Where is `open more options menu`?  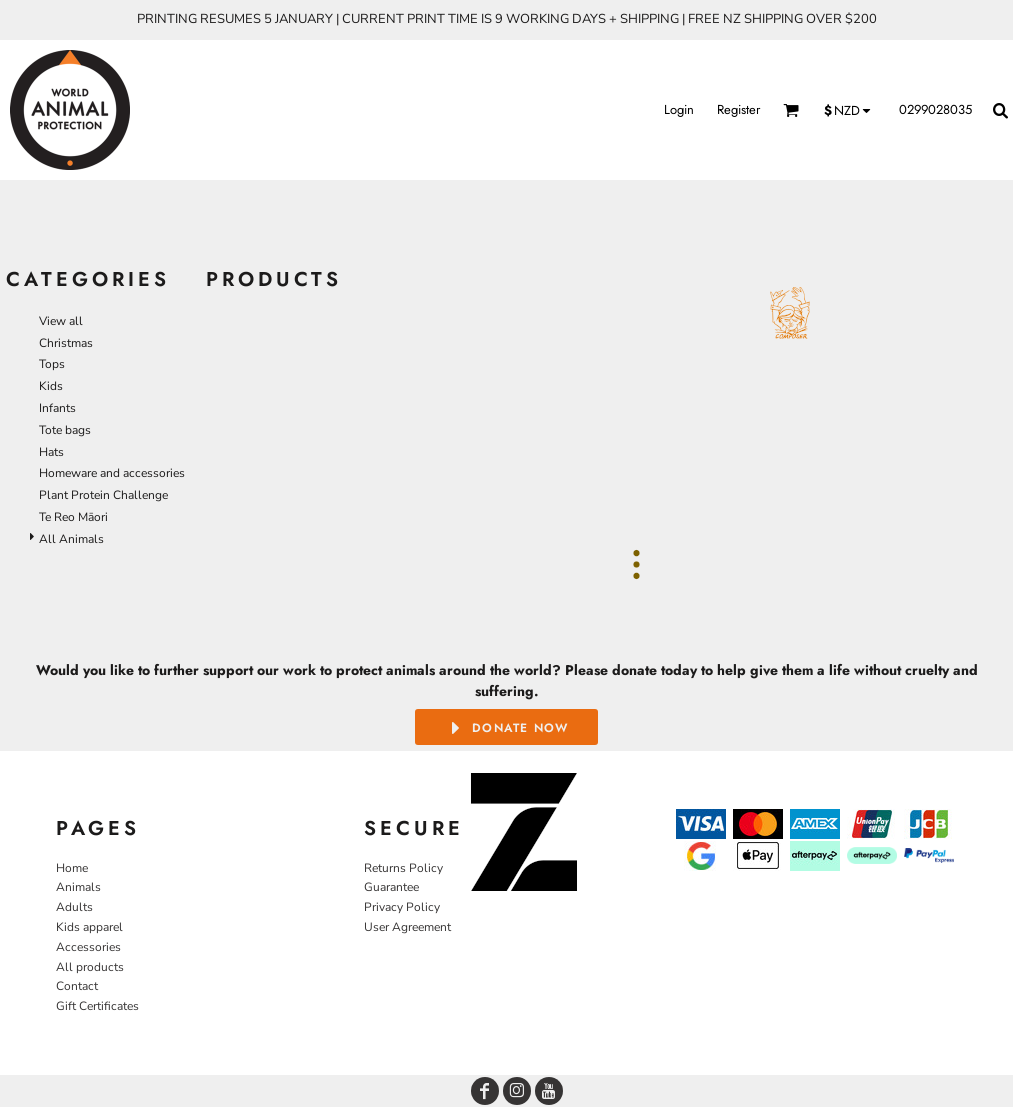
open more options menu is located at coordinates (636, 564).